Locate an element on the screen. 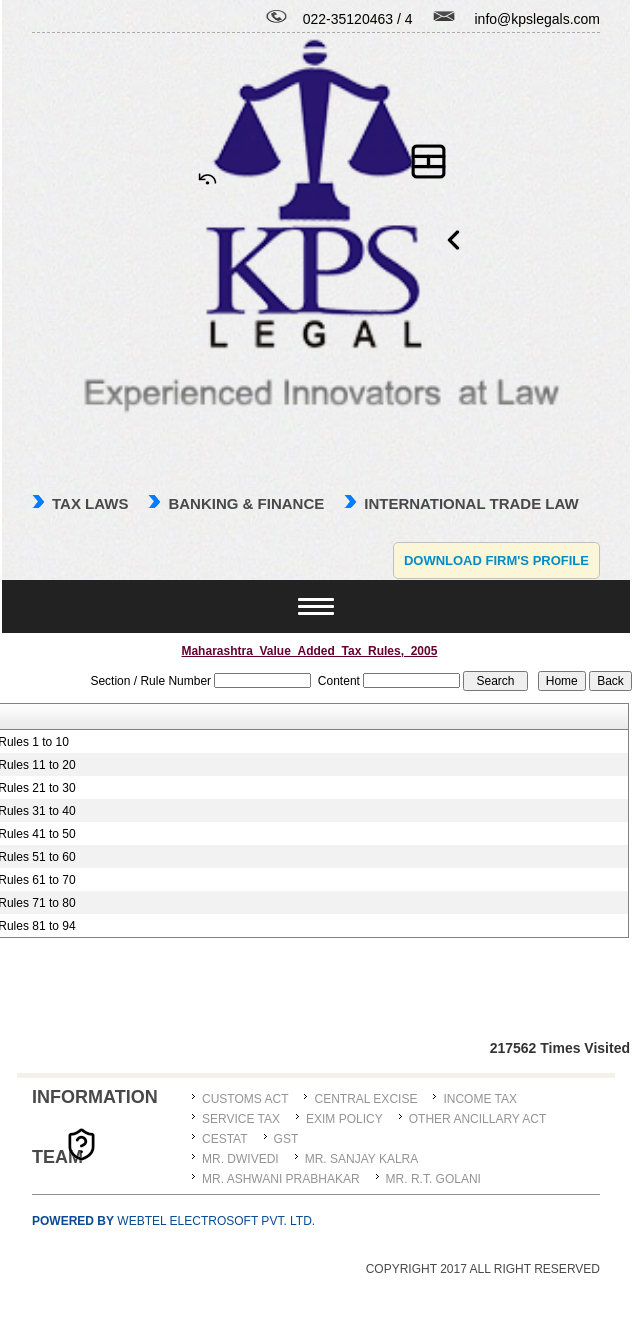  access security help or FAQ is located at coordinates (81, 1144).